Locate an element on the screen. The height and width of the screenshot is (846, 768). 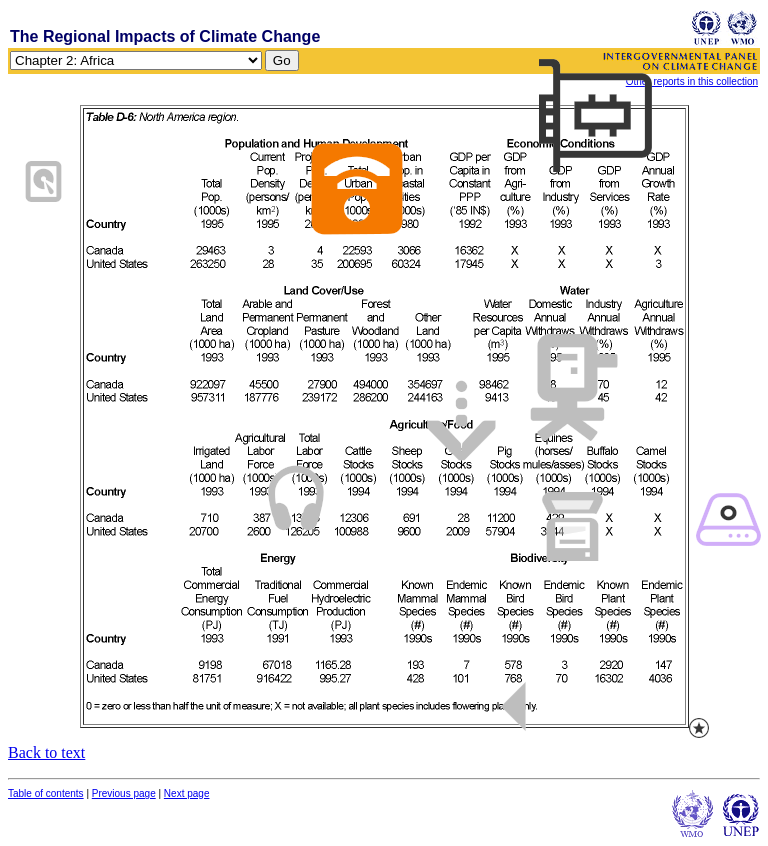
switch audio output to headphones is located at coordinates (296, 498).